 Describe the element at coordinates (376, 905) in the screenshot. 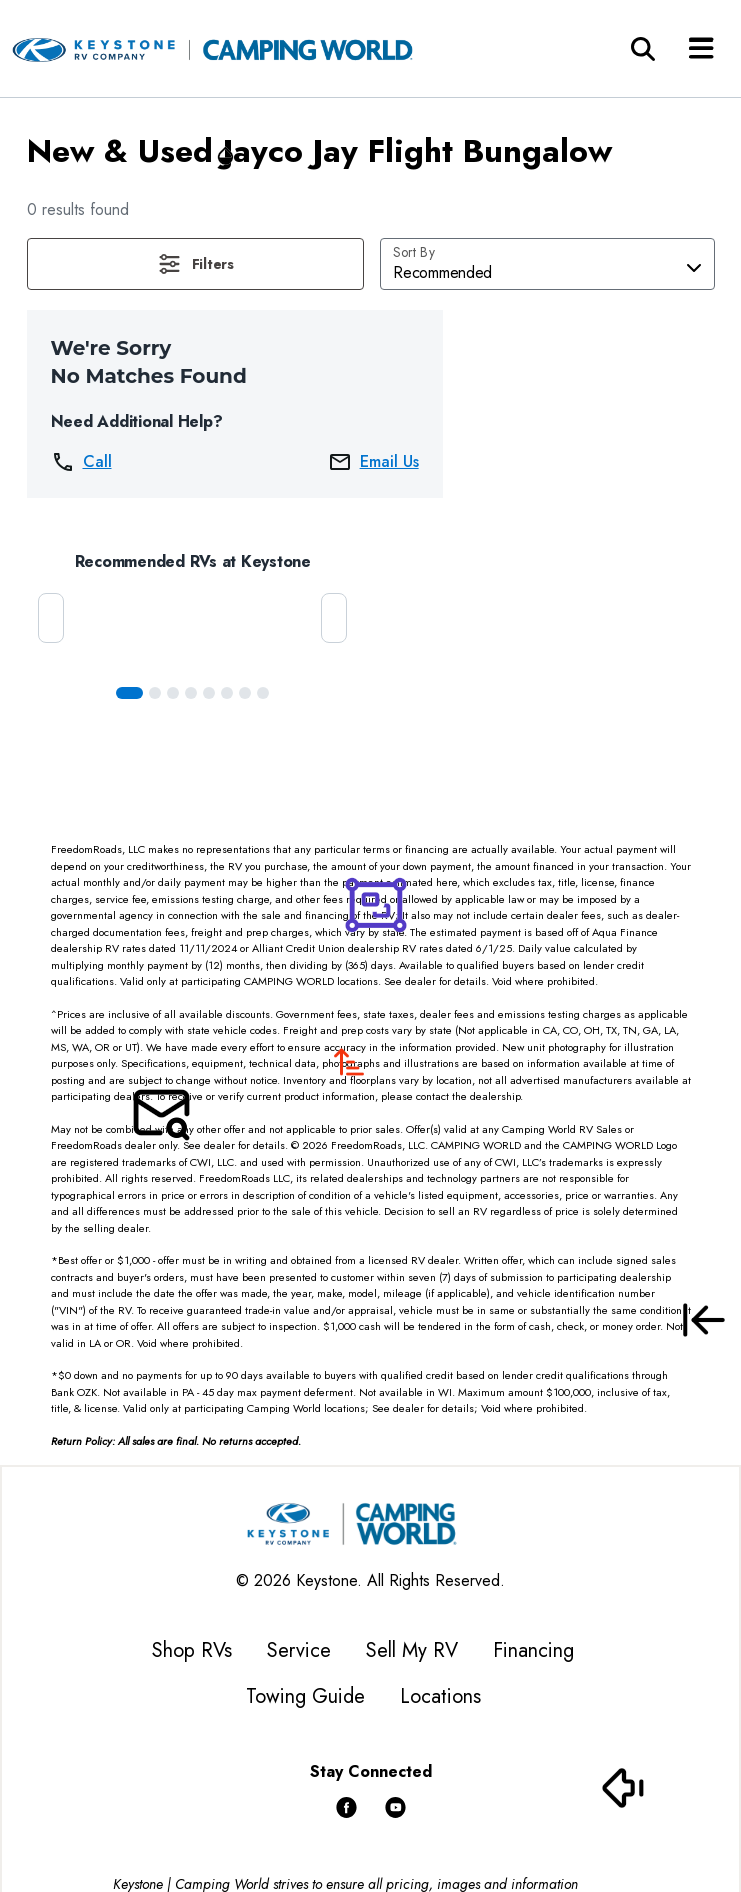

I see `group selected objects together` at that location.